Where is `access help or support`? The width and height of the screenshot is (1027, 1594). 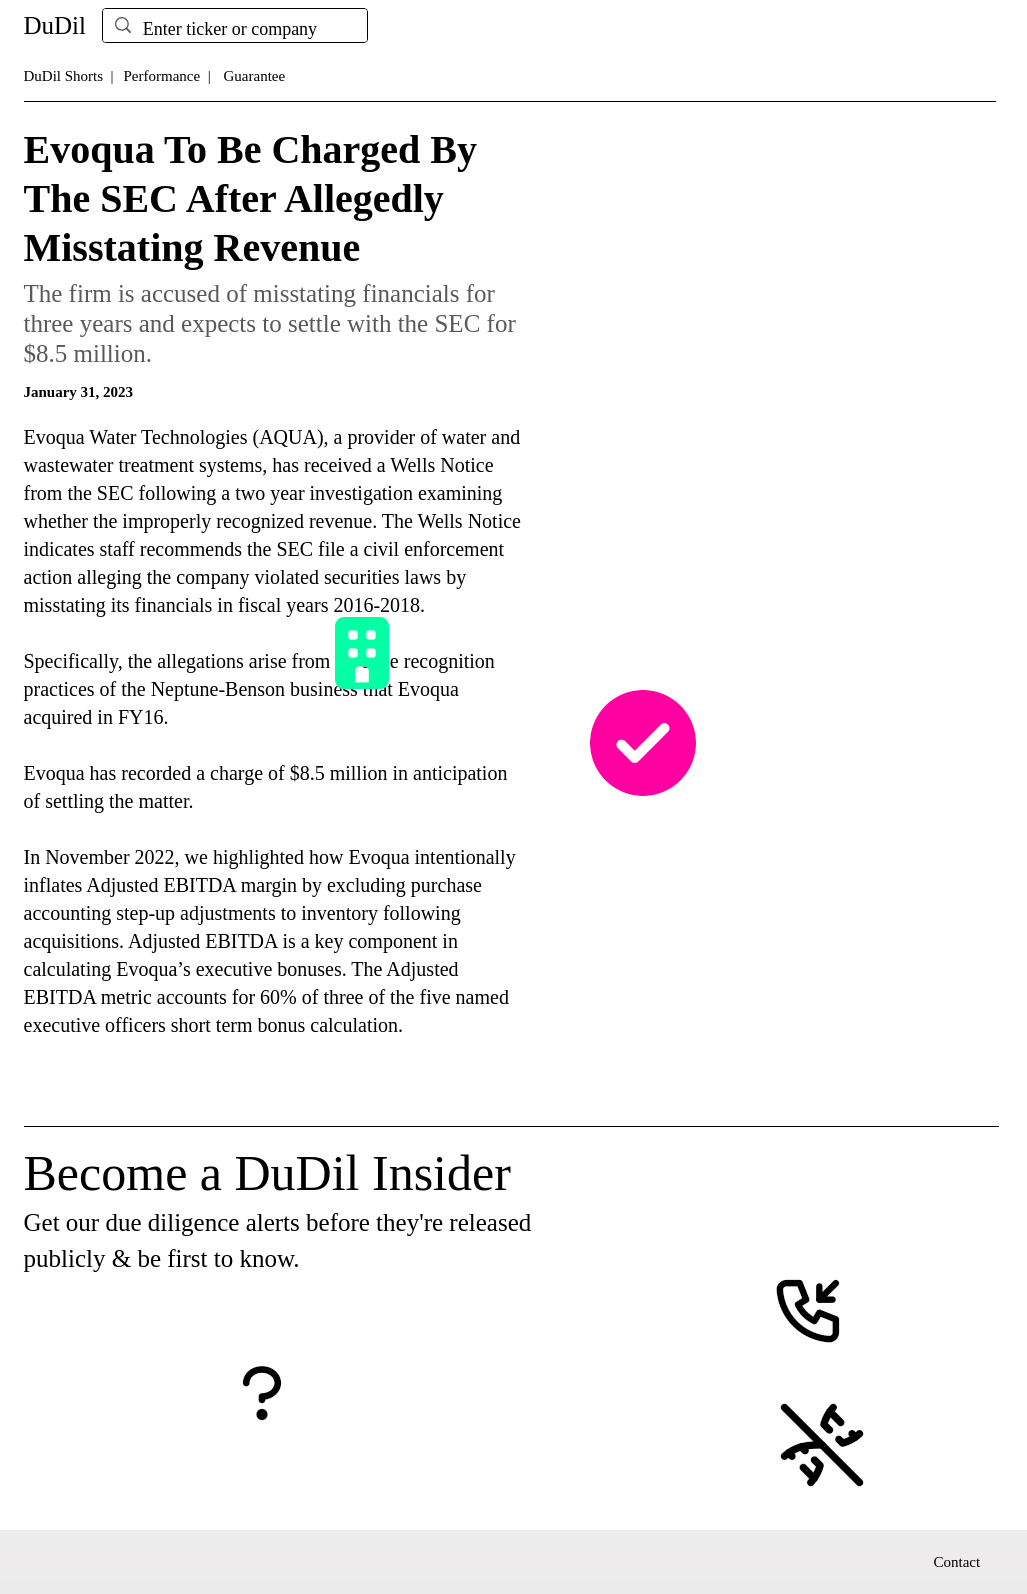 access help or support is located at coordinates (262, 1392).